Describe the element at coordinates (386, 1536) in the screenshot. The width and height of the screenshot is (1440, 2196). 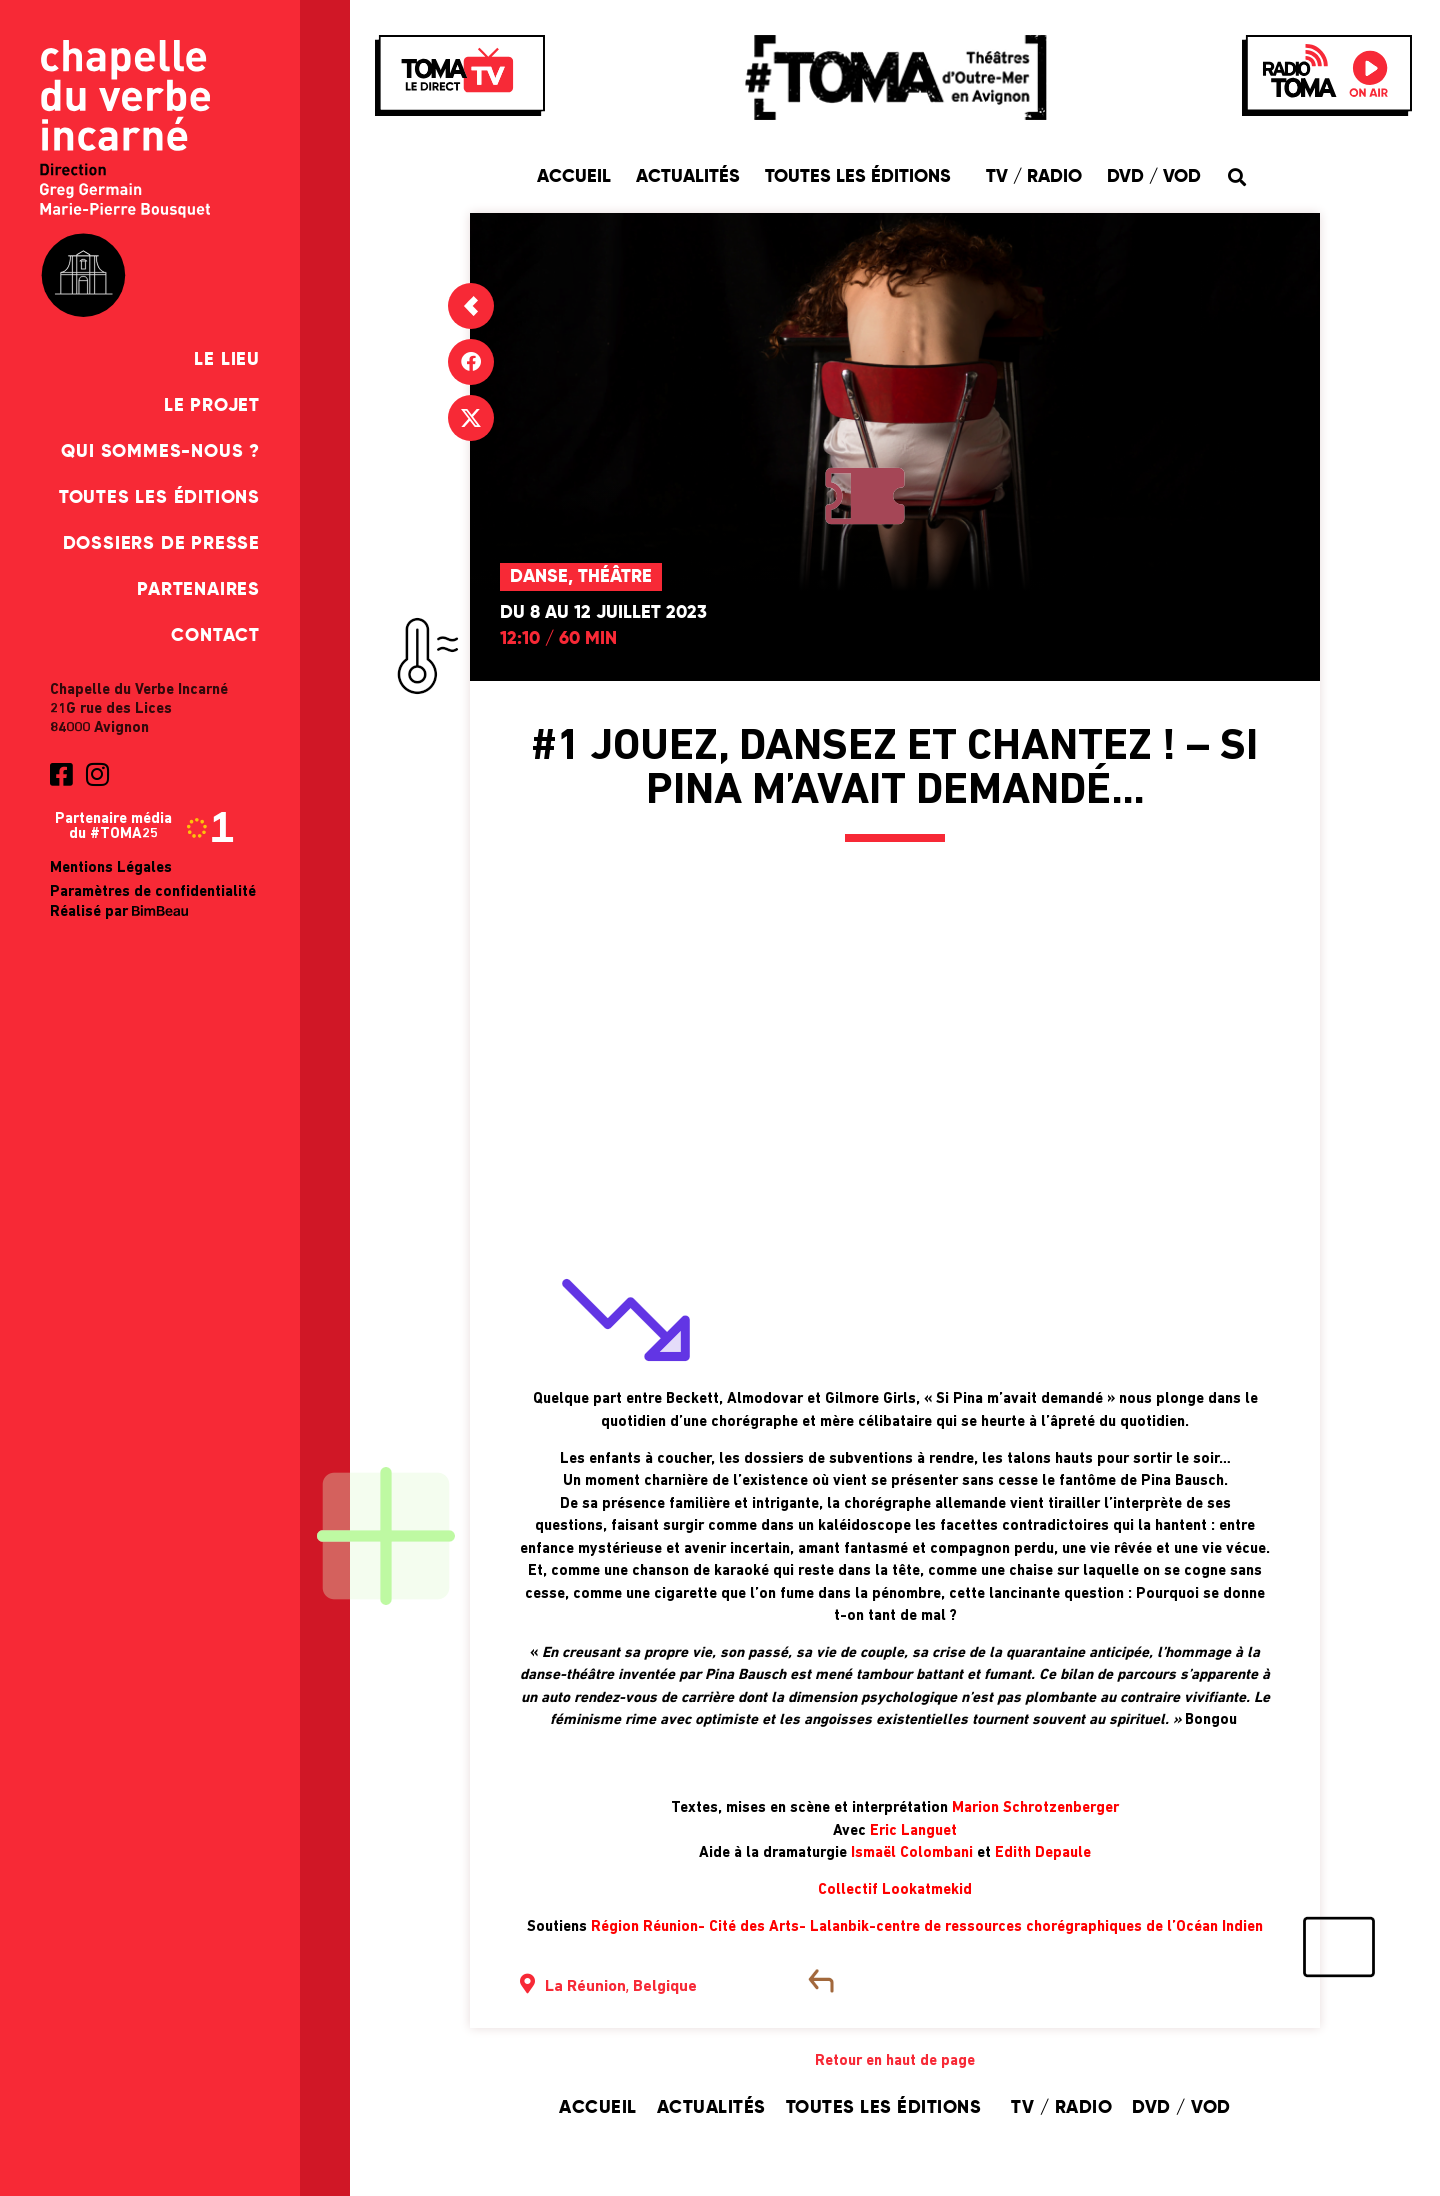
I see `add a new item` at that location.